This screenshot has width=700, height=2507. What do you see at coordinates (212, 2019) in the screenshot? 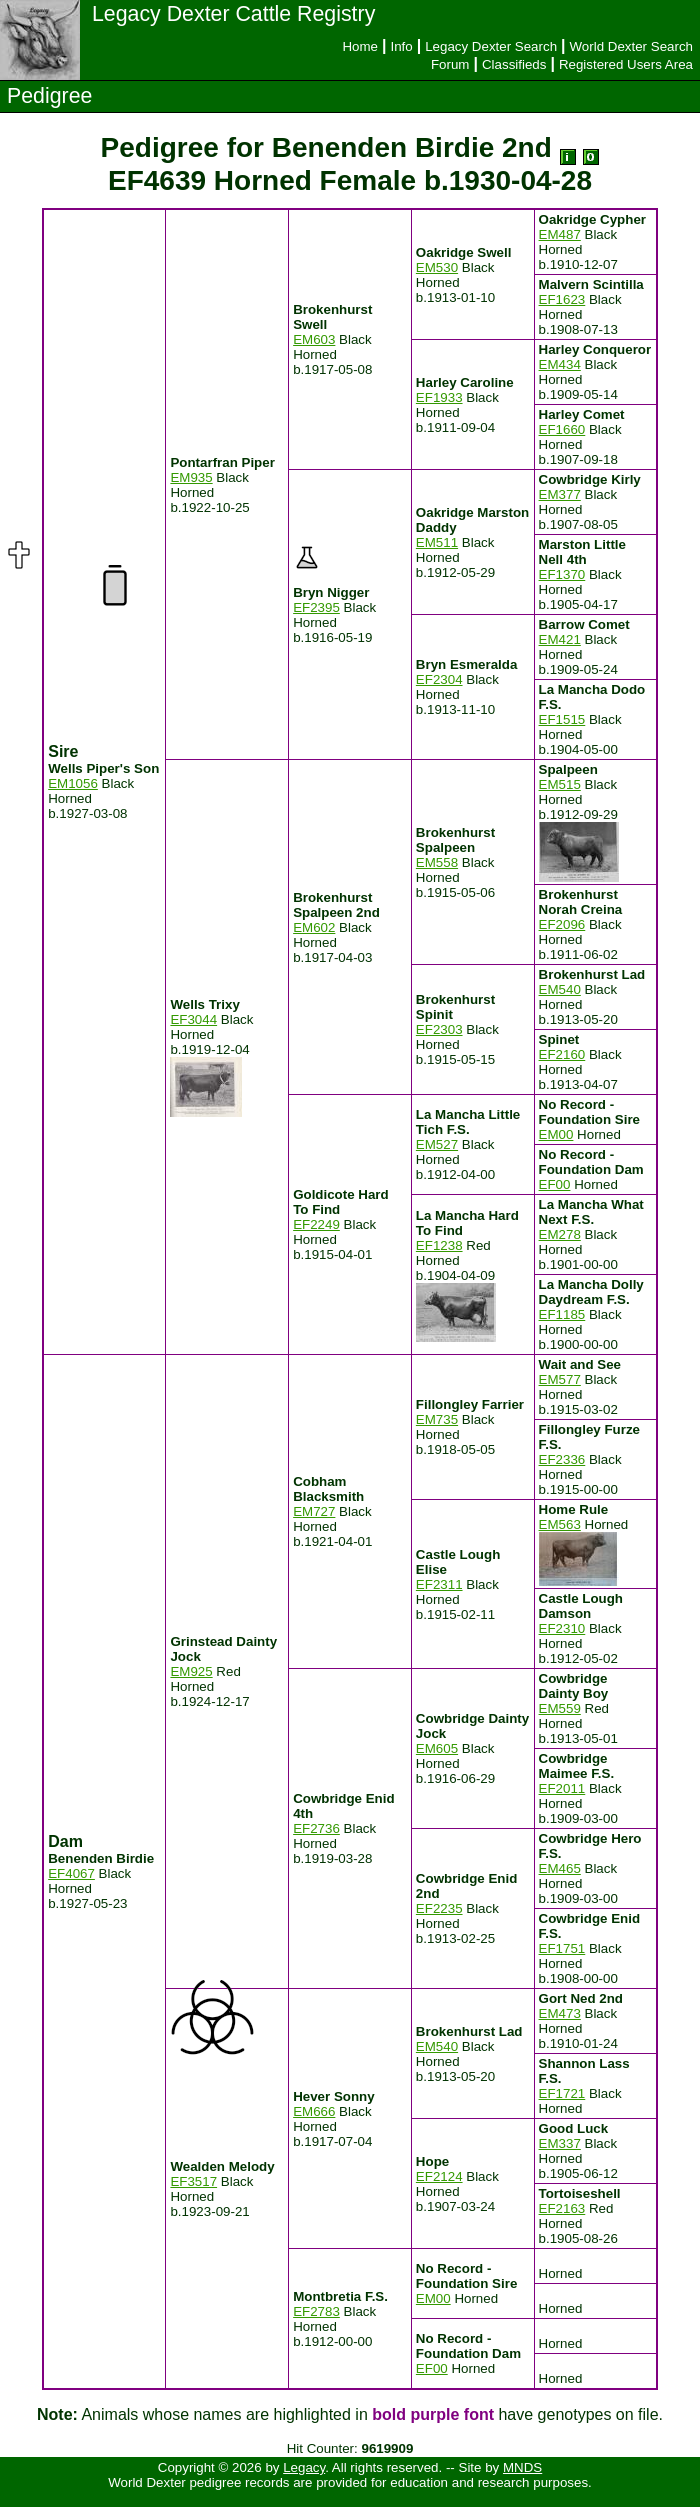
I see `indicates hazardous or dangerous content` at bounding box center [212, 2019].